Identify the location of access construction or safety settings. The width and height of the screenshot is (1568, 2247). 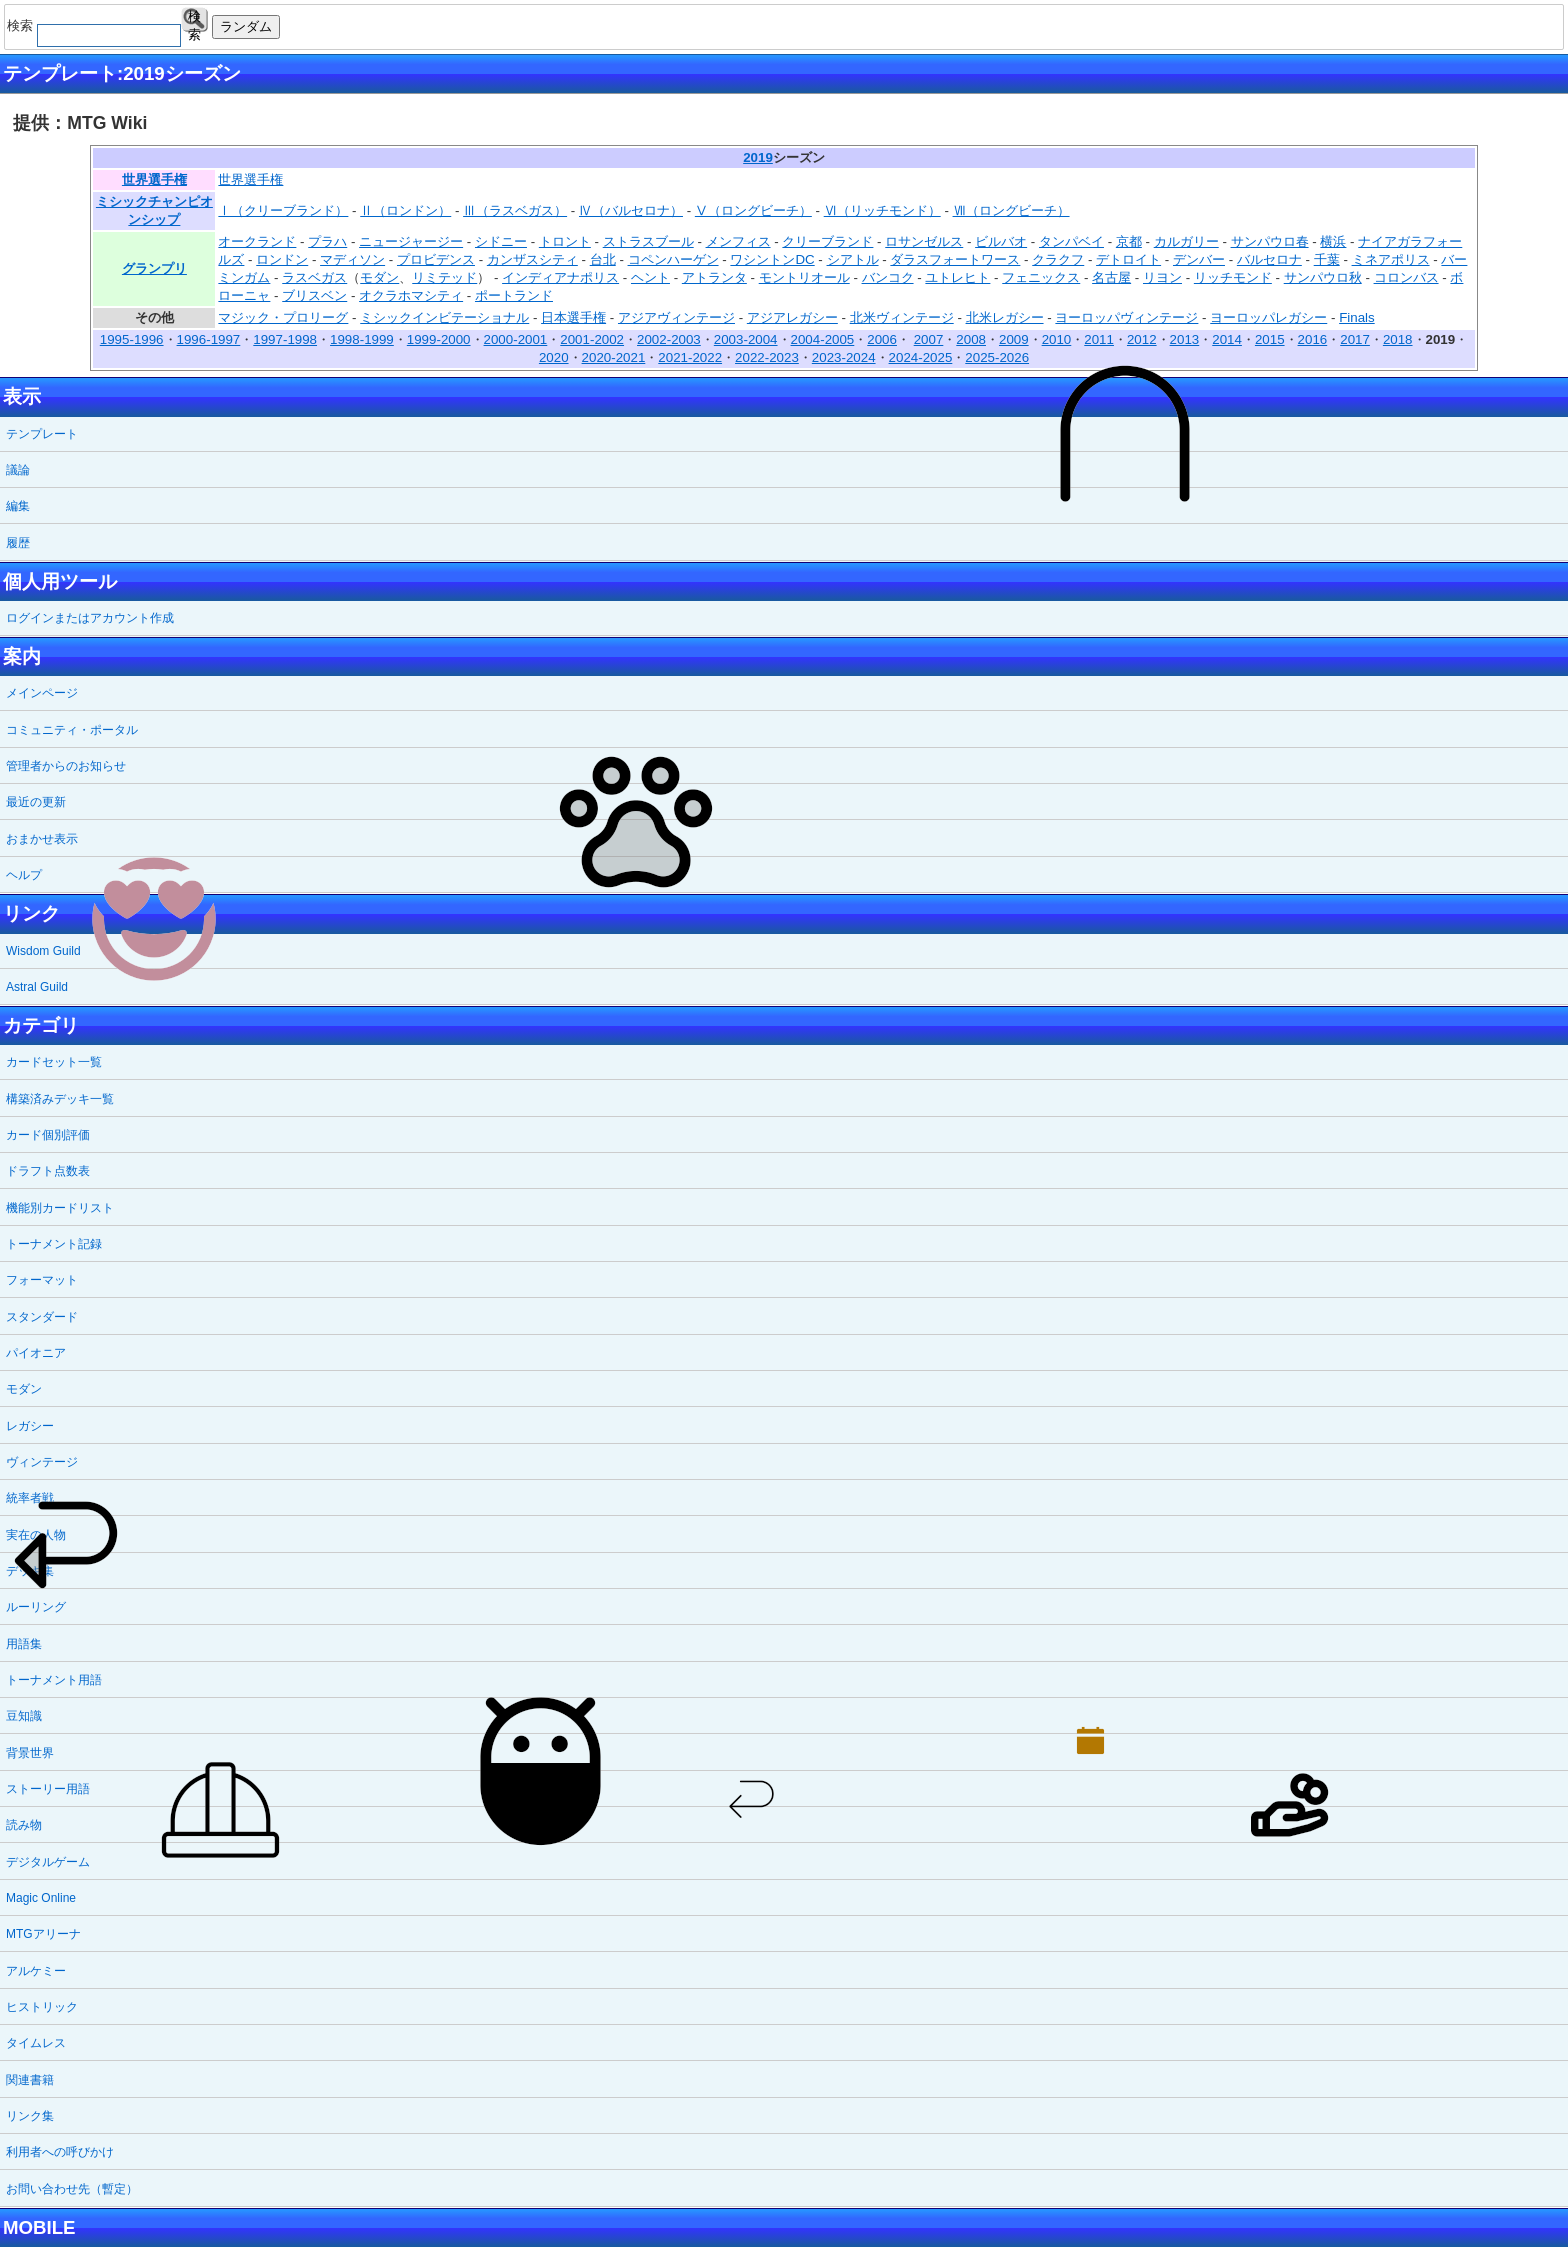
(220, 1816).